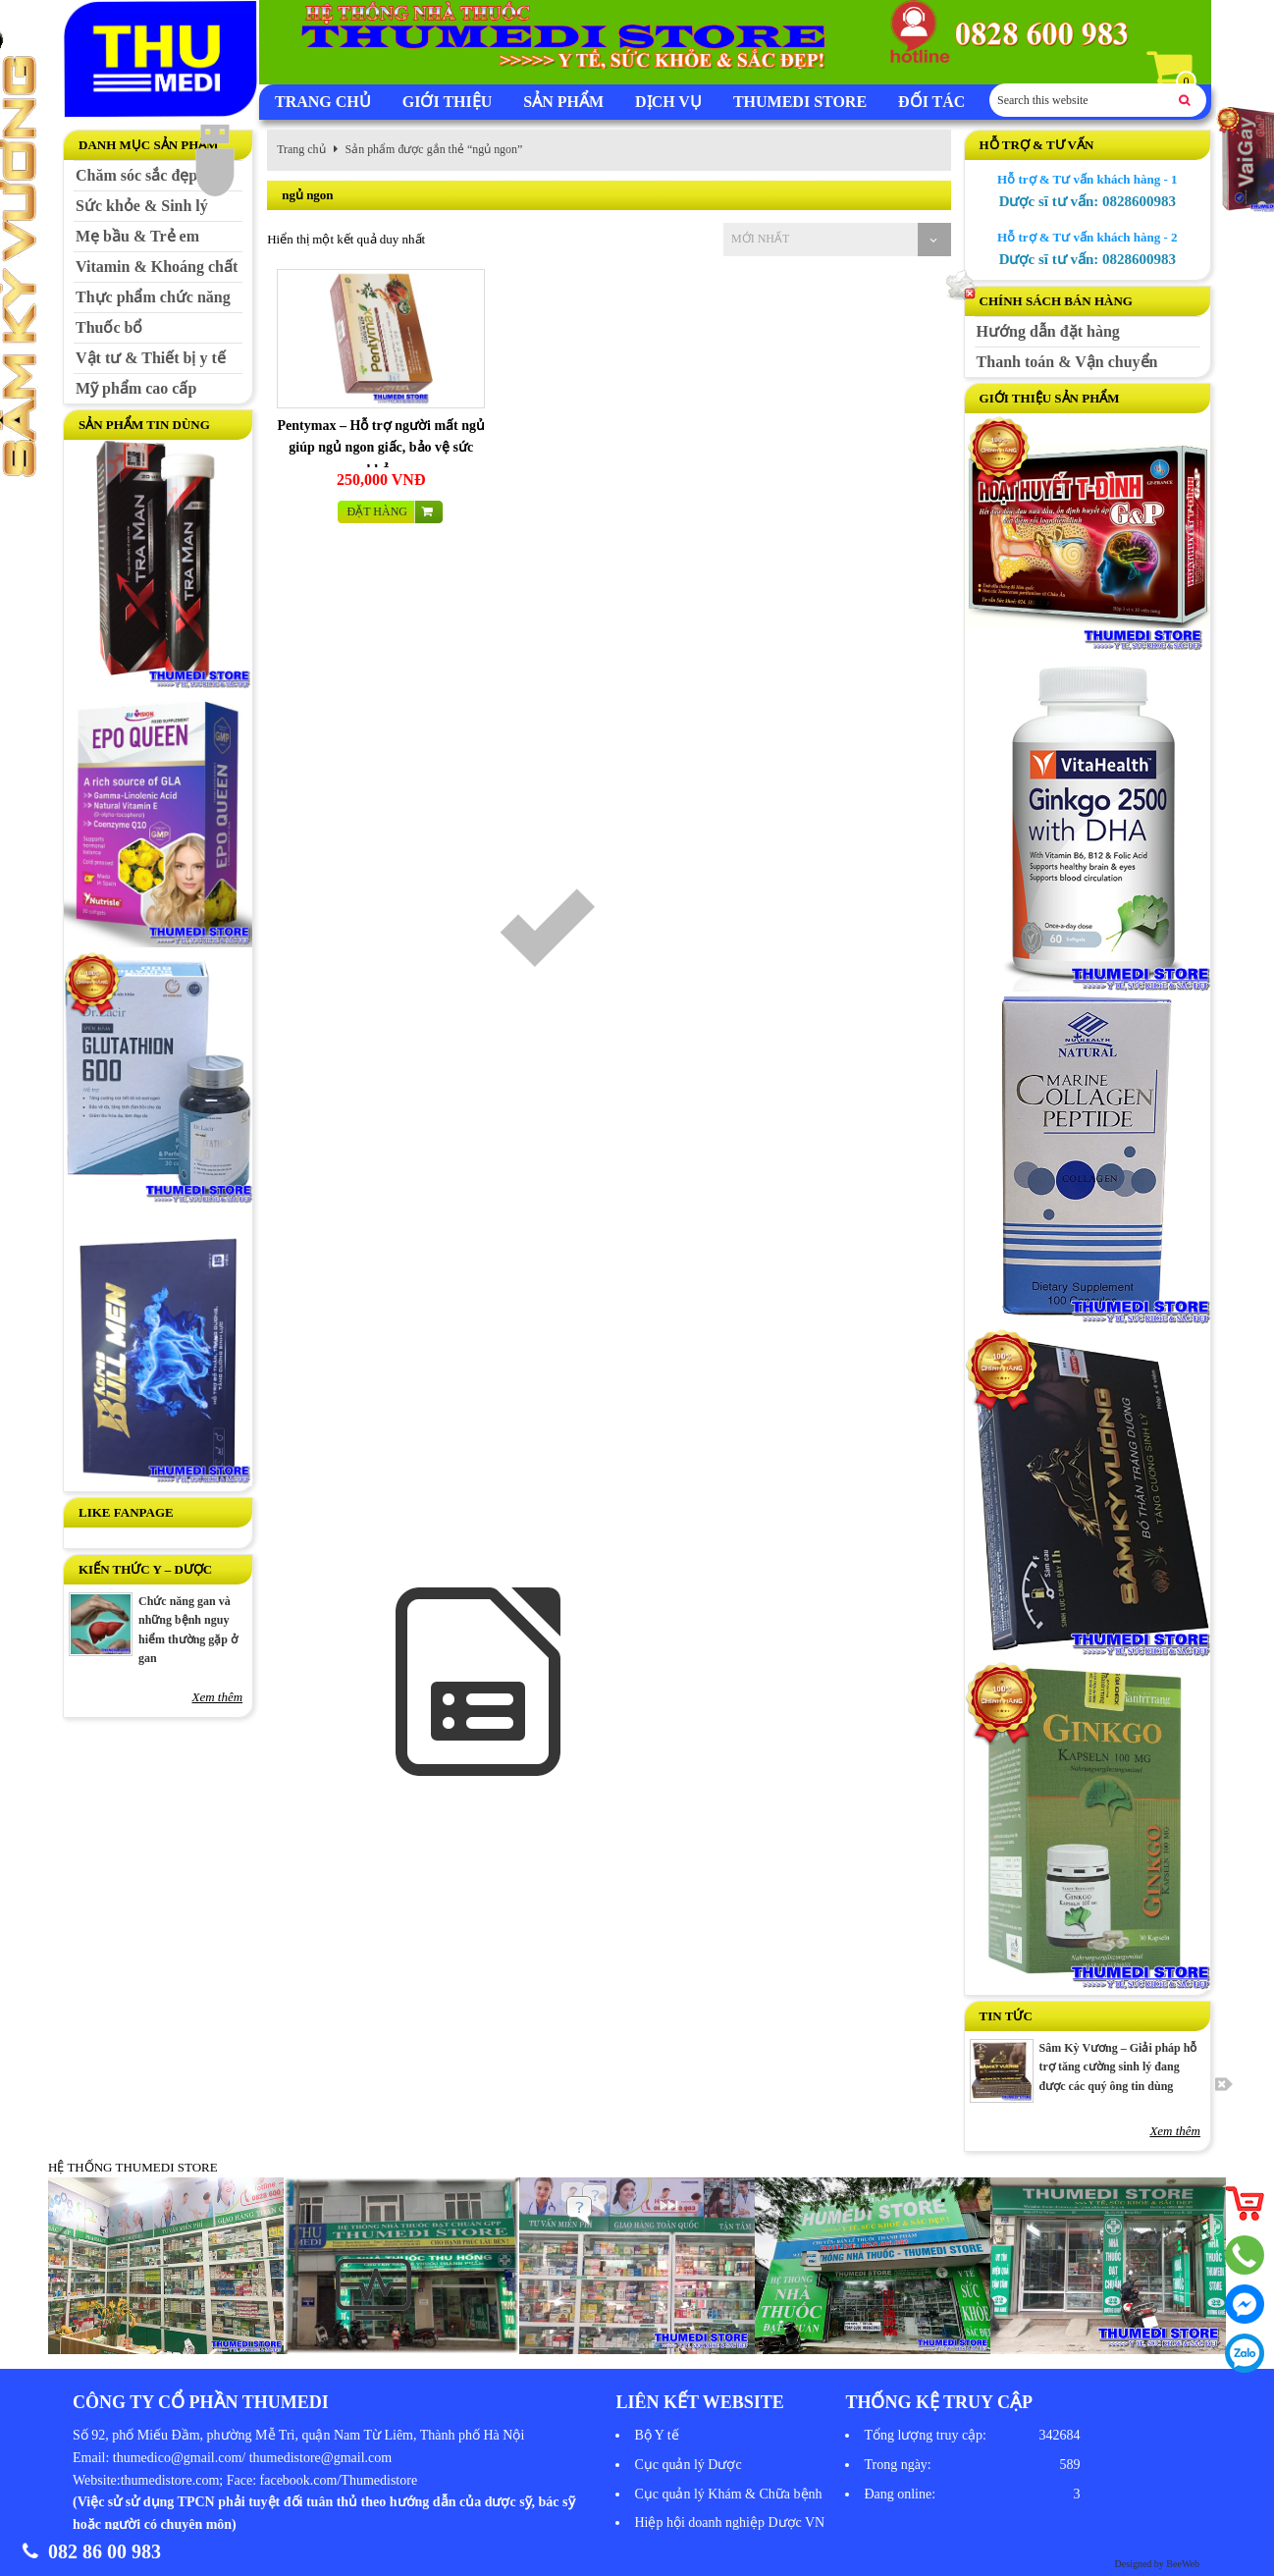 This screenshot has width=1274, height=2576. Describe the element at coordinates (543, 923) in the screenshot. I see `confirm or apply changes` at that location.